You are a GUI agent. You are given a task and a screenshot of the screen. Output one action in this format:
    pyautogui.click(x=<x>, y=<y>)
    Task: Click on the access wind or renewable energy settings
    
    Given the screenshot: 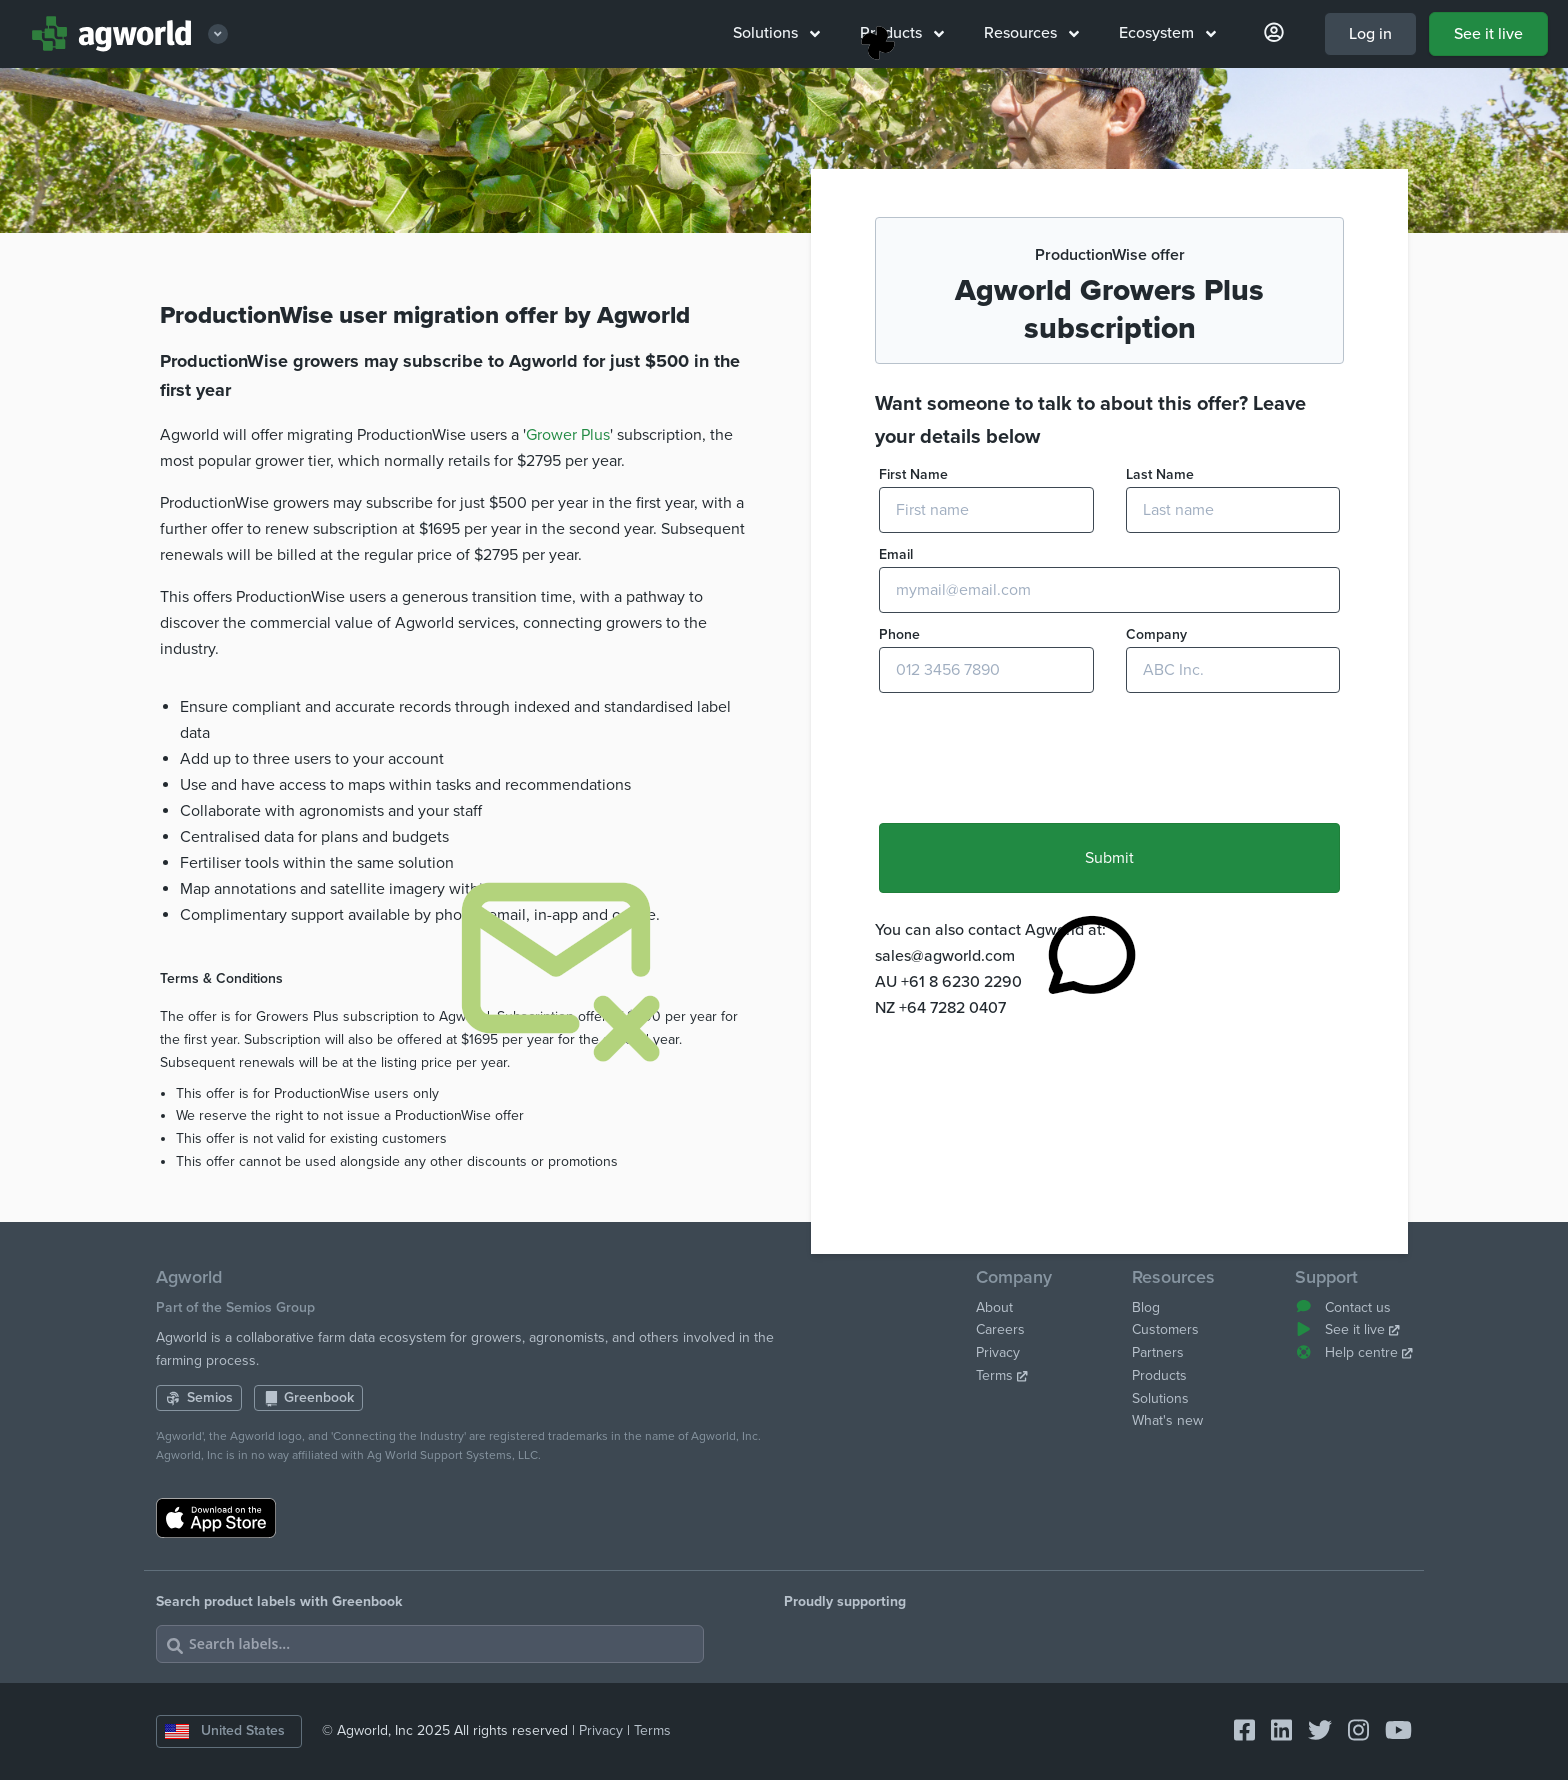 What is the action you would take?
    pyautogui.click(x=878, y=43)
    